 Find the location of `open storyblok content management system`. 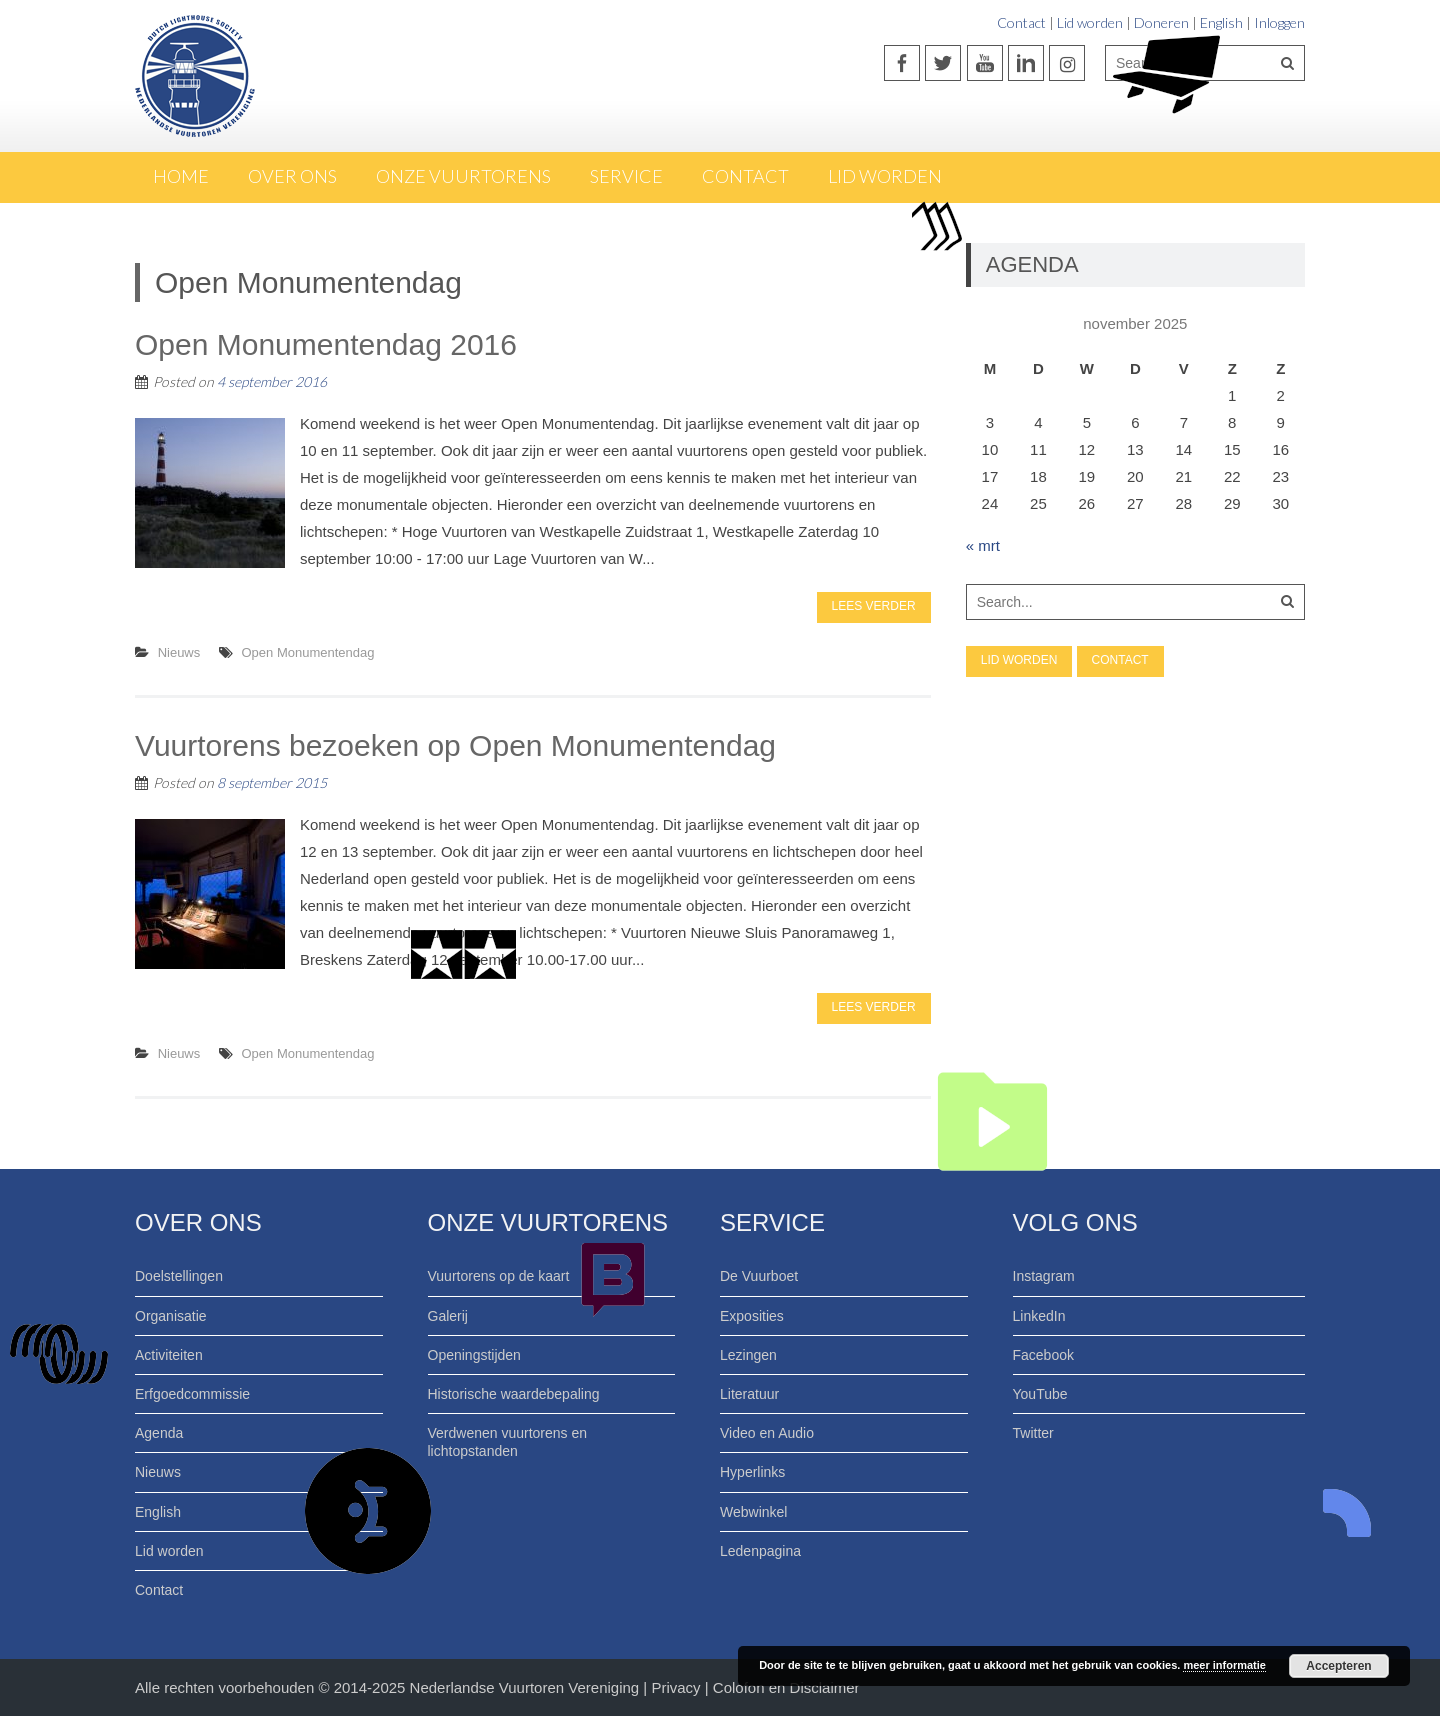

open storyblok content management system is located at coordinates (613, 1280).